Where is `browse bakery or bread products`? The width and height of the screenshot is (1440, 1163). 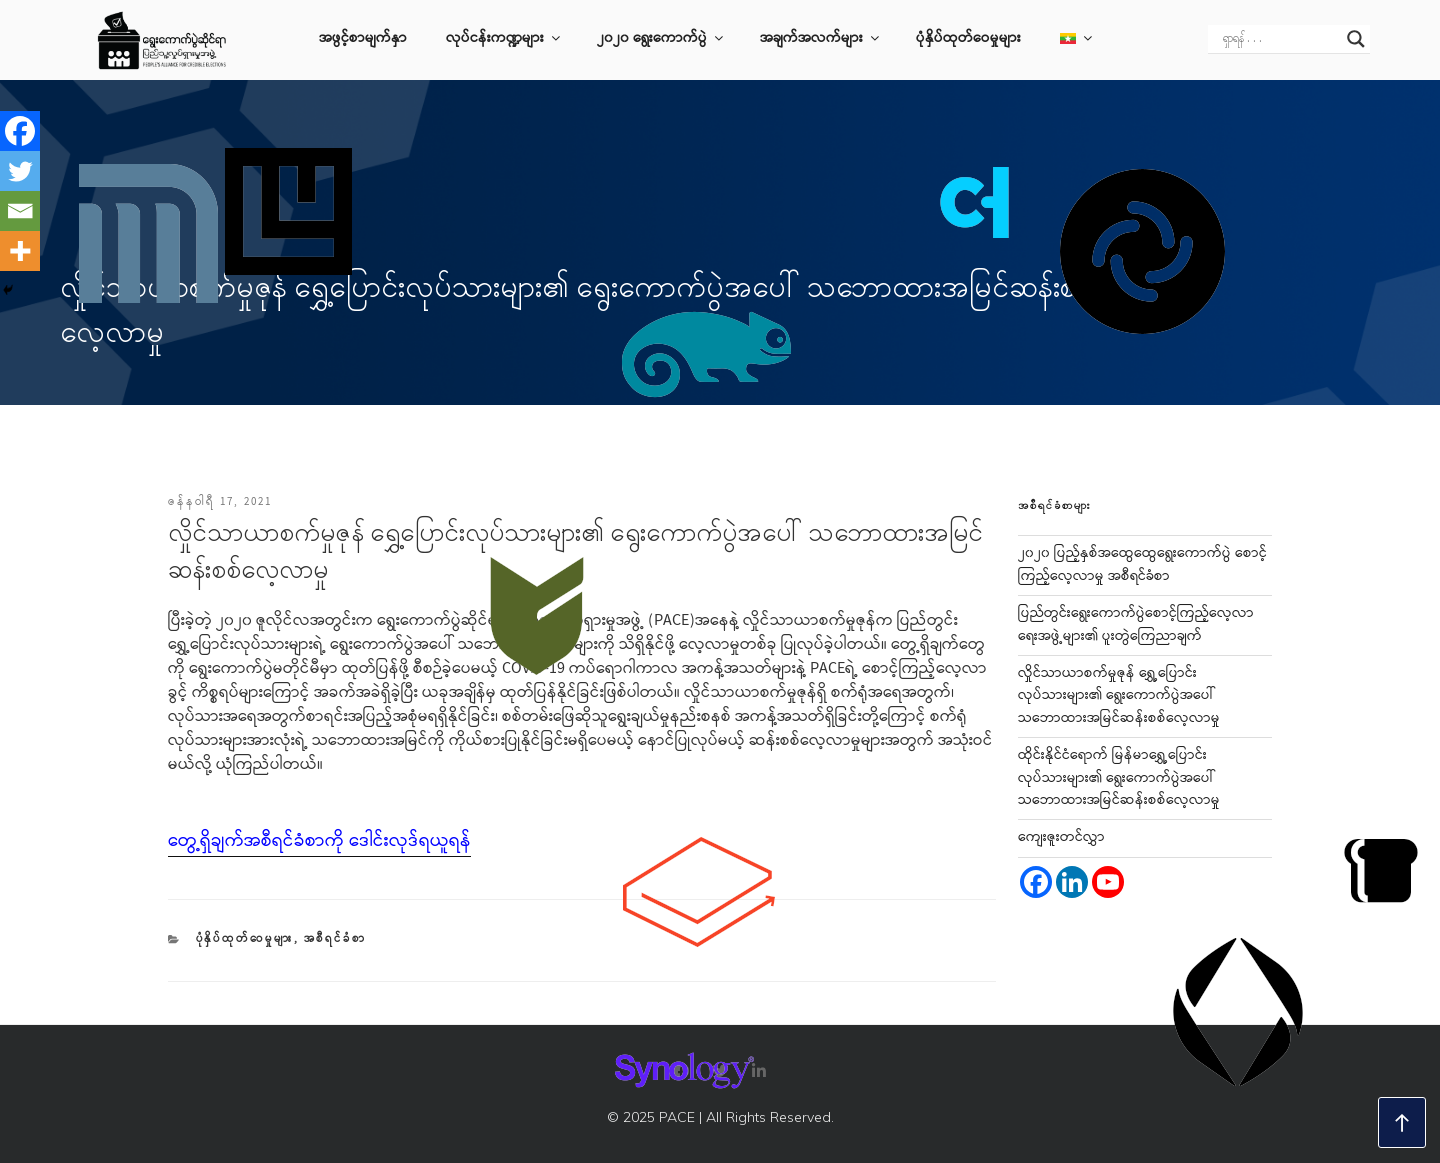
browse bakery or bread products is located at coordinates (1381, 869).